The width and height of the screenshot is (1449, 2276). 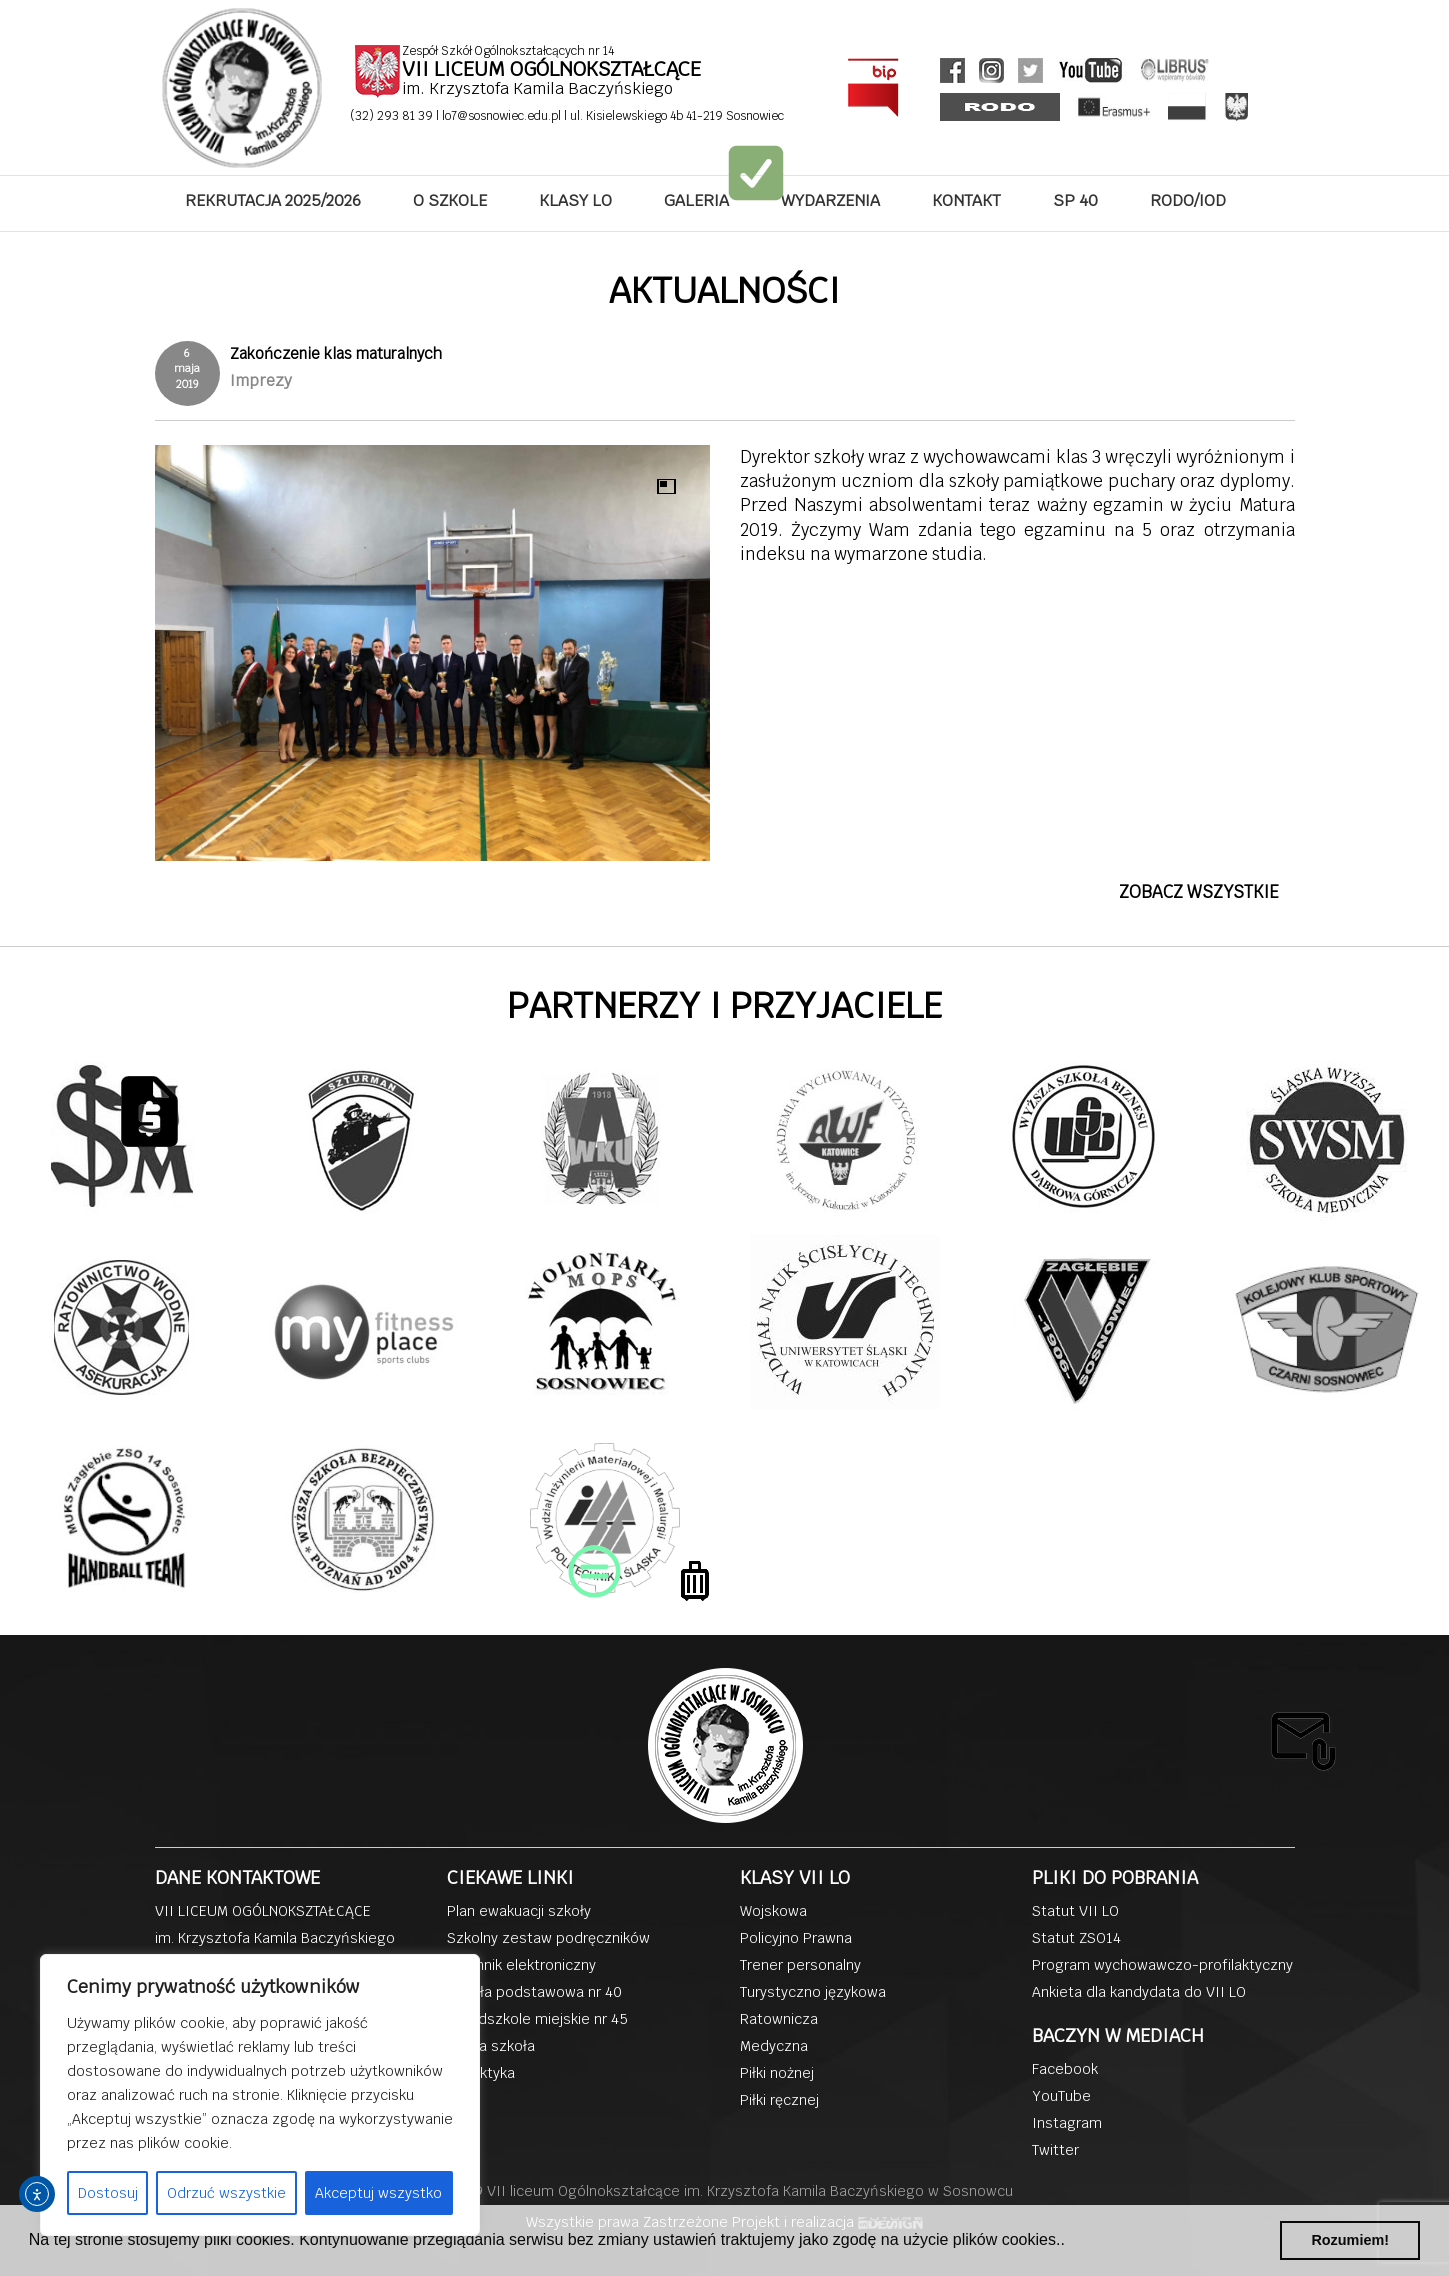 What do you see at coordinates (666, 486) in the screenshot?
I see `view featured or highlighted video content` at bounding box center [666, 486].